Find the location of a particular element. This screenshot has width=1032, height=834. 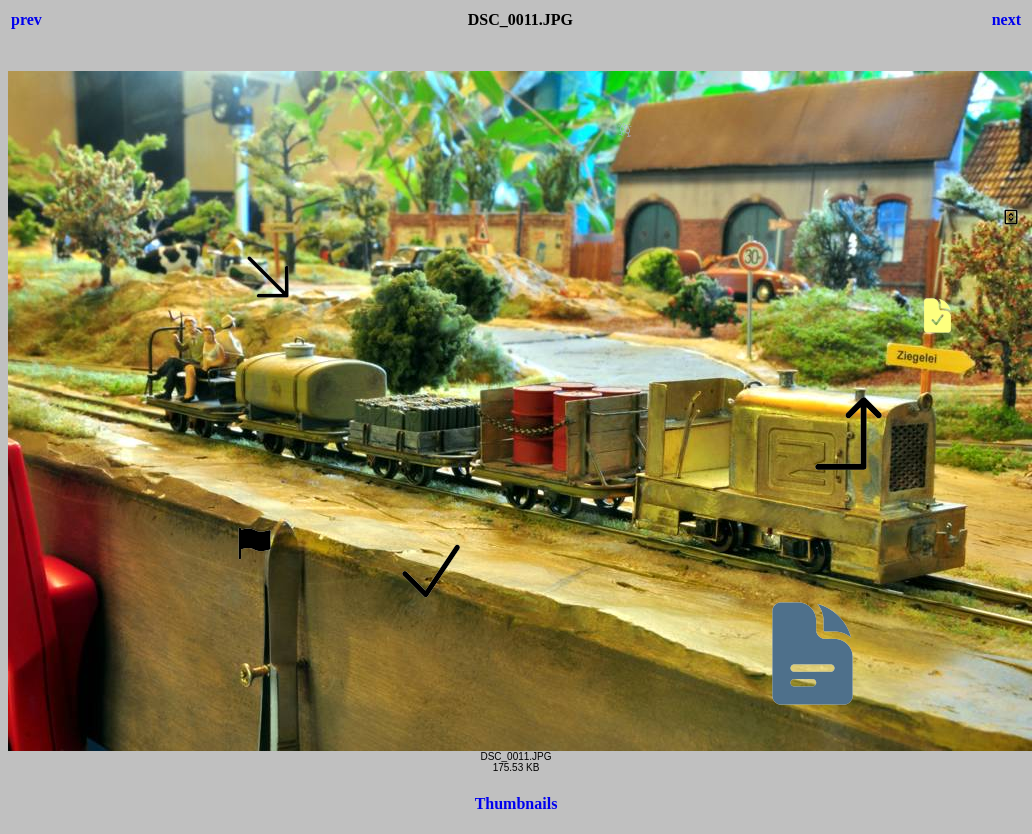

document verified or approved is located at coordinates (937, 315).